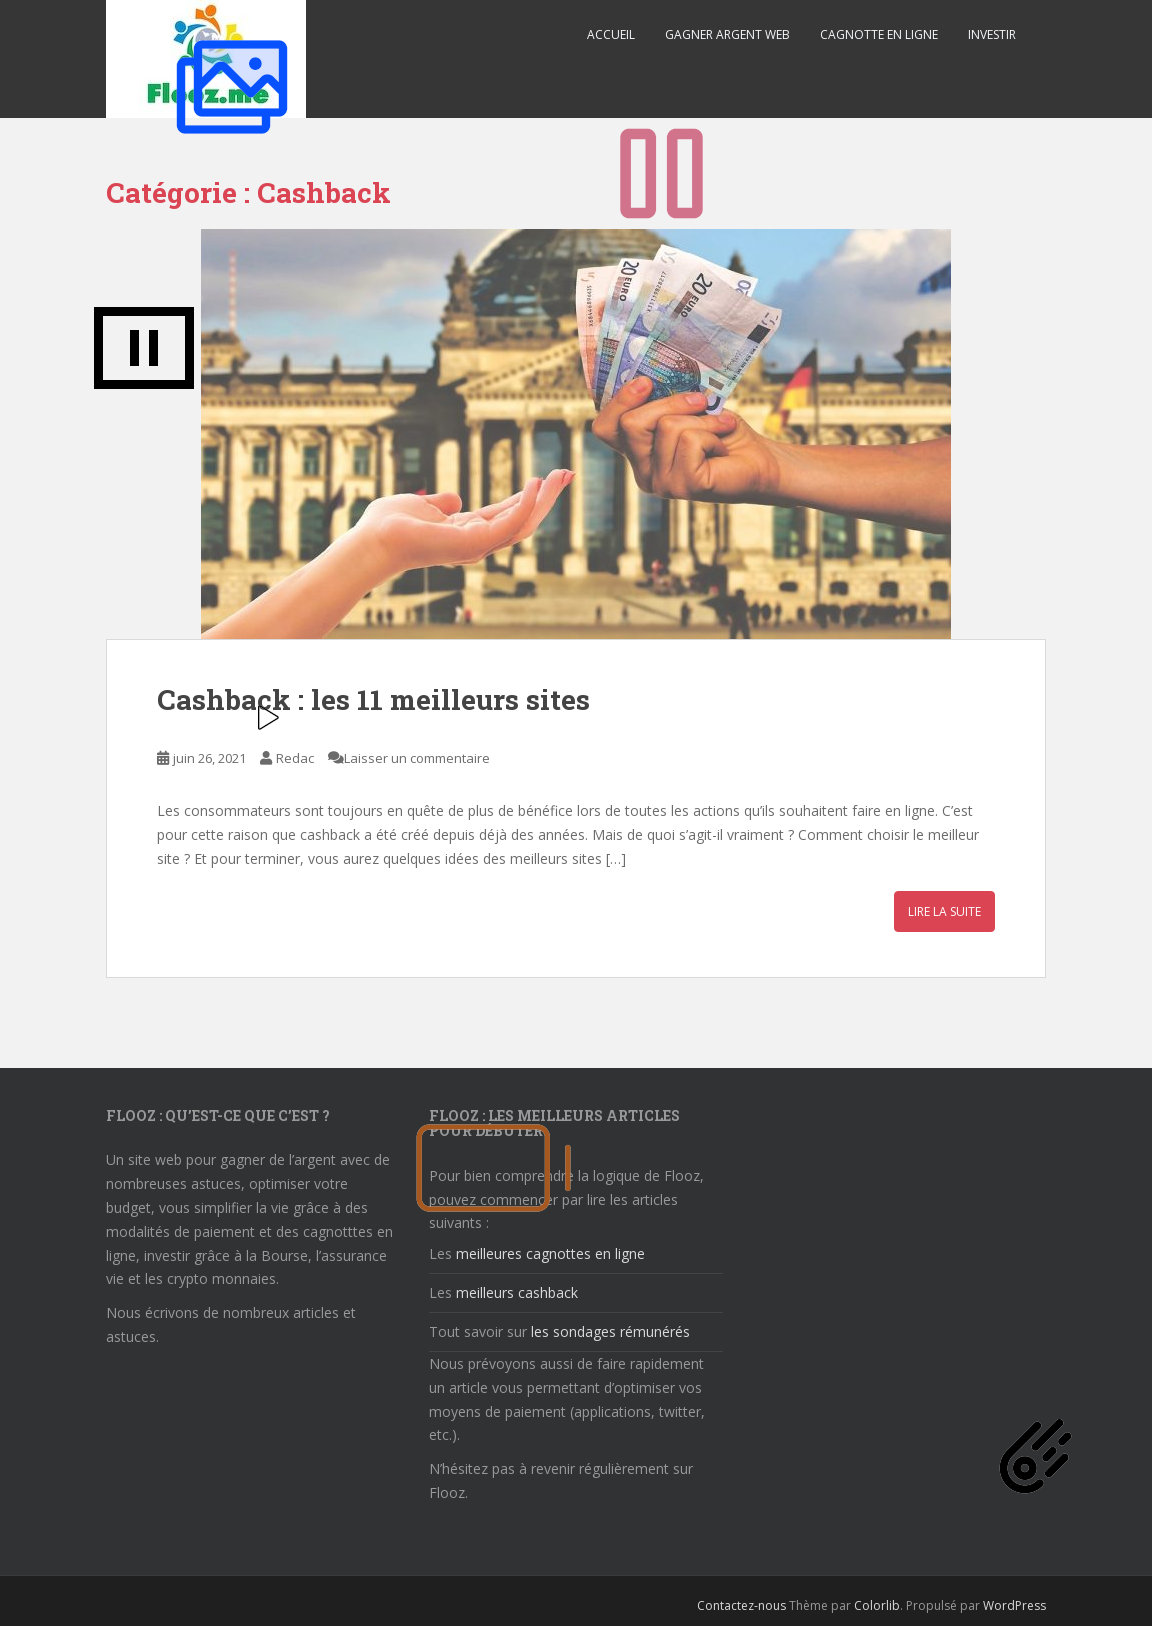  What do you see at coordinates (144, 348) in the screenshot?
I see `pause a presentation or slideshow` at bounding box center [144, 348].